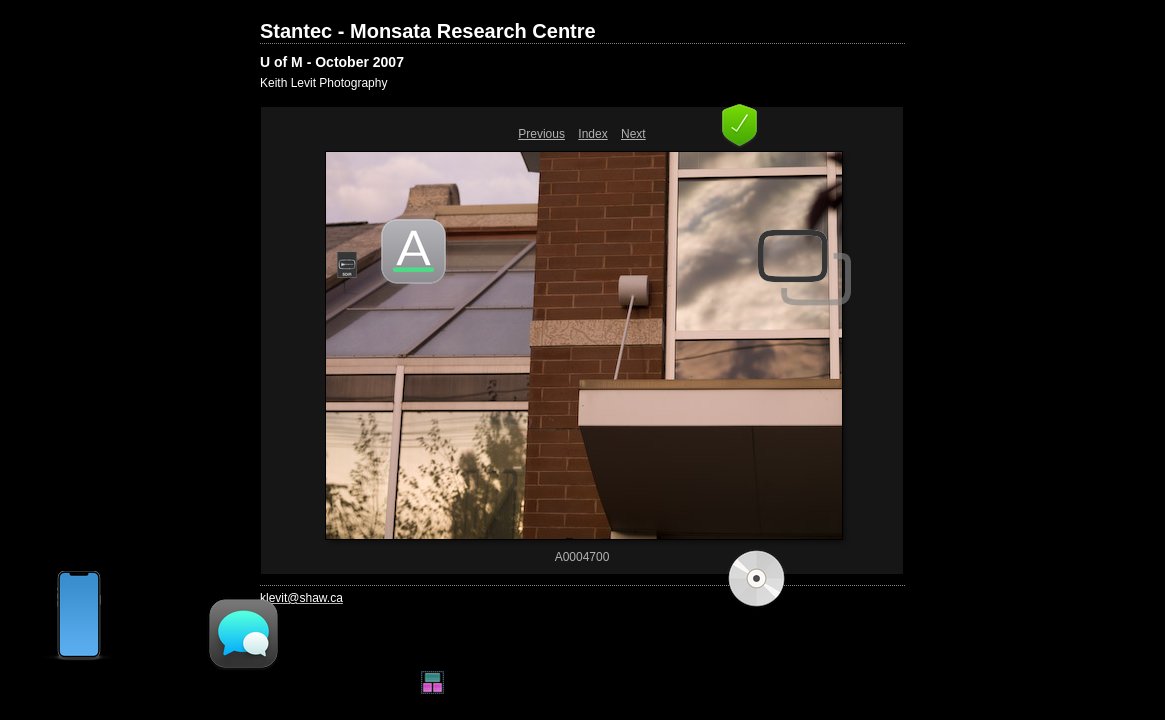  Describe the element at coordinates (804, 270) in the screenshot. I see `view or manage session properties` at that location.